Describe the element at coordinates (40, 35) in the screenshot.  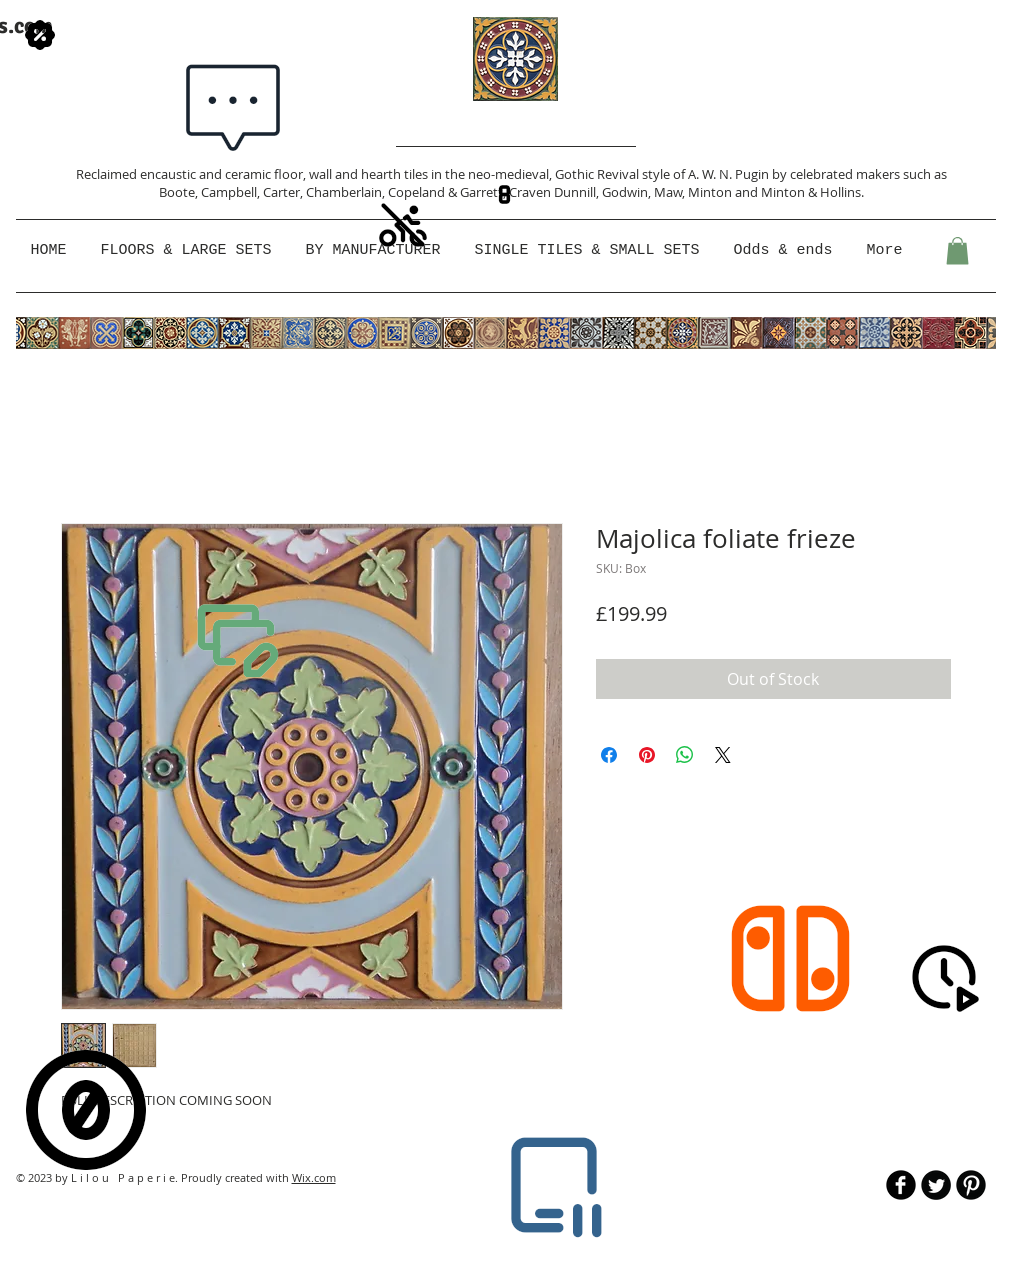
I see `view available discounts or promotions` at that location.